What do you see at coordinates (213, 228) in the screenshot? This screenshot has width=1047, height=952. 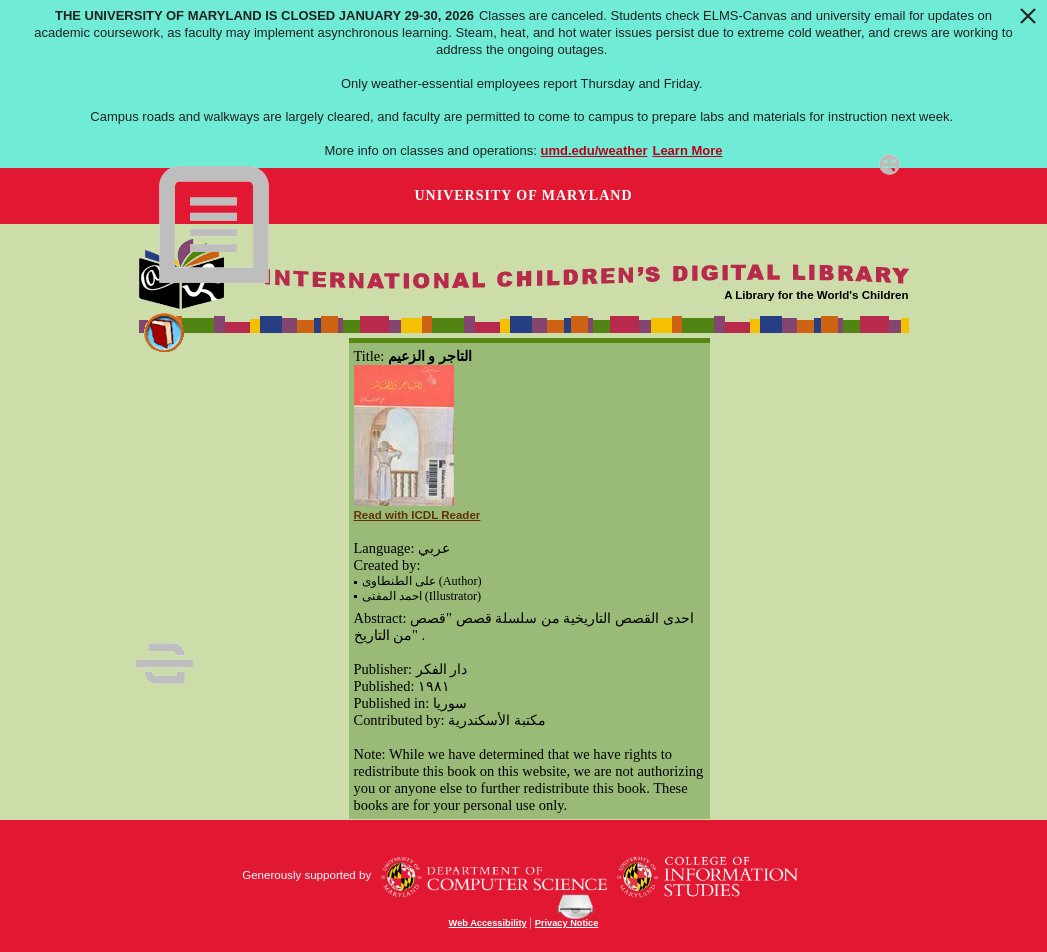 I see `access multi-disk or RAID storage drive` at bounding box center [213, 228].